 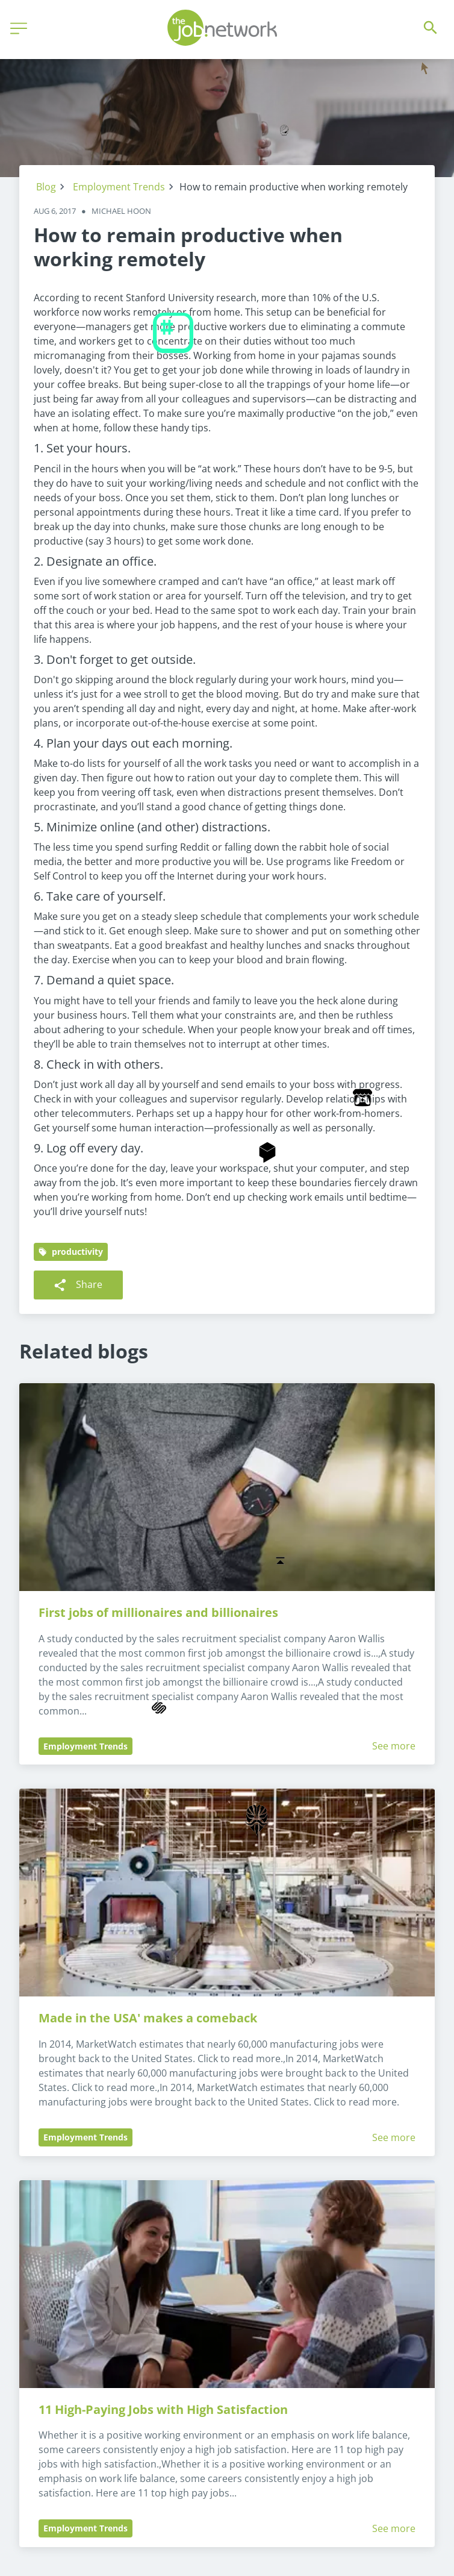 What do you see at coordinates (173, 333) in the screenshot?
I see `open stackedit markdown editor` at bounding box center [173, 333].